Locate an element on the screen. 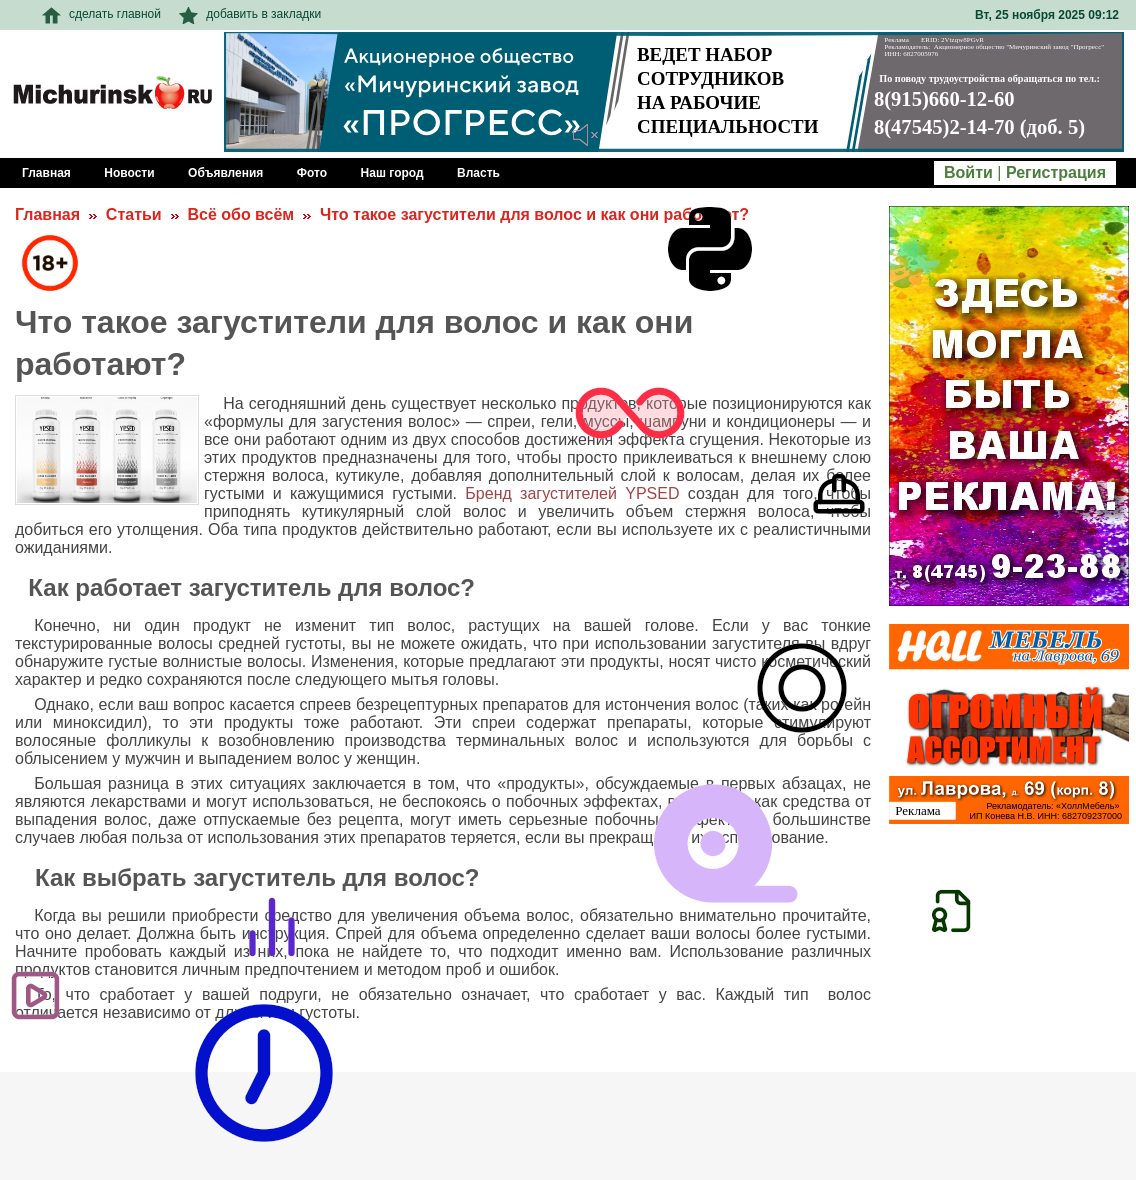 This screenshot has width=1136, height=1180. play video or media content is located at coordinates (35, 995).